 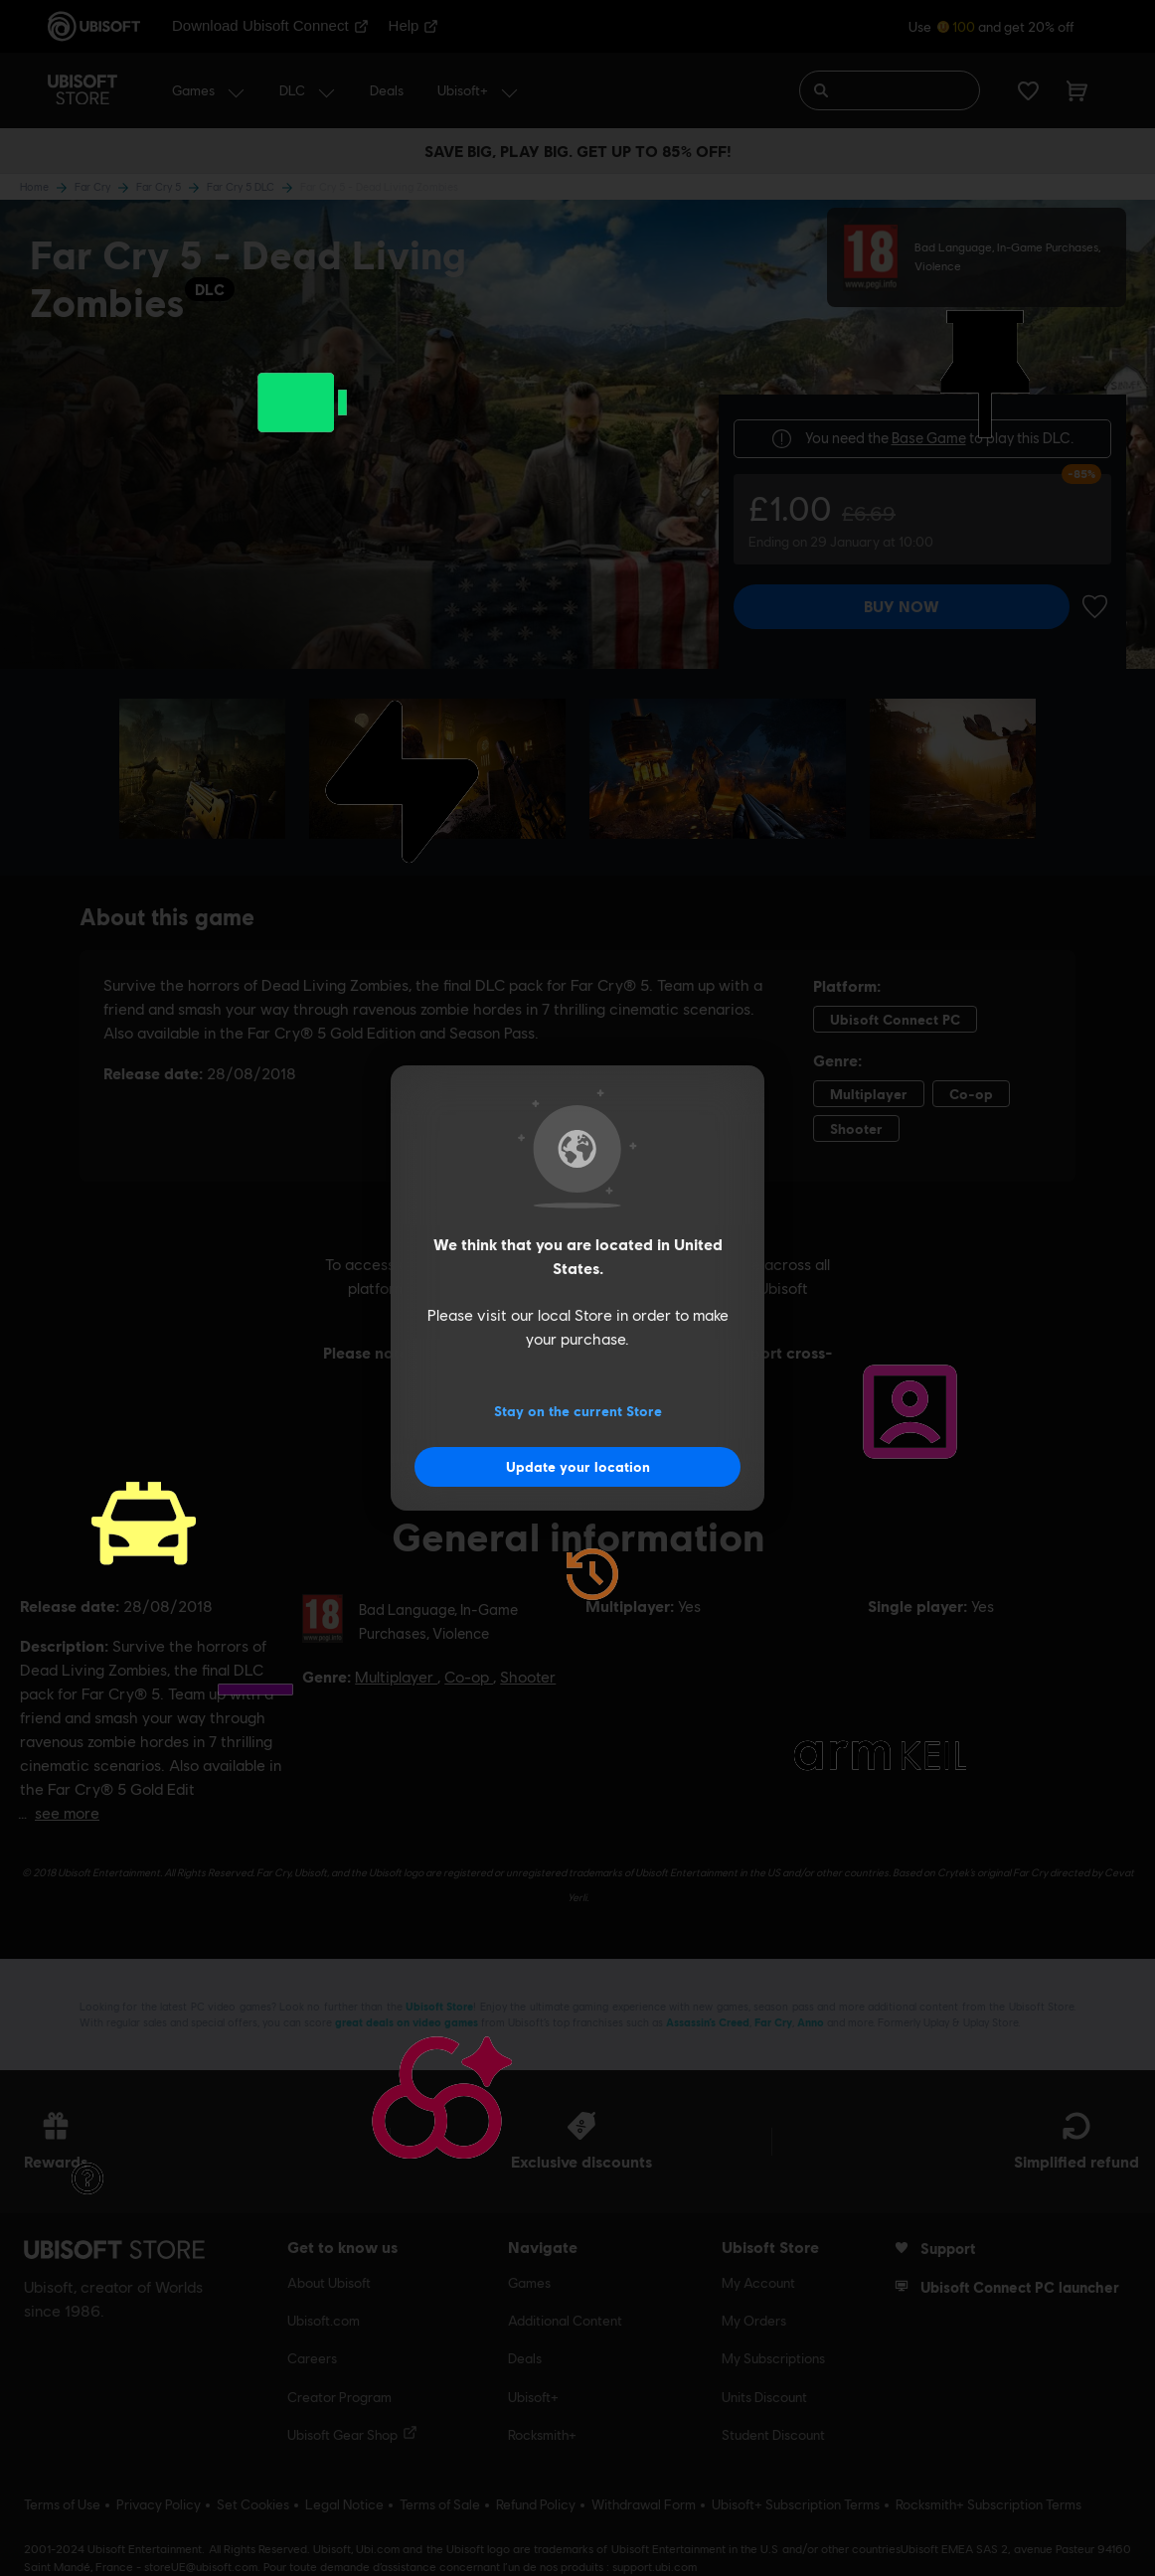 What do you see at coordinates (402, 781) in the screenshot?
I see `supabase logo` at bounding box center [402, 781].